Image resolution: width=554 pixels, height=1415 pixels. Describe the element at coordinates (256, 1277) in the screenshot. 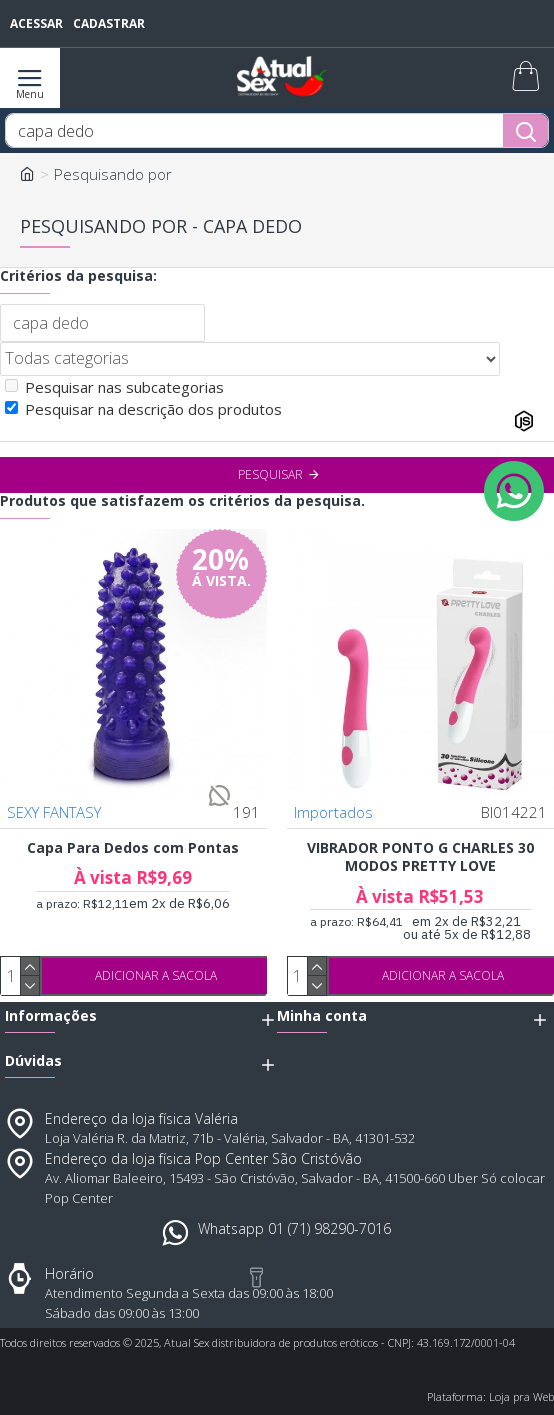

I see `toggle flashlight on or off` at that location.